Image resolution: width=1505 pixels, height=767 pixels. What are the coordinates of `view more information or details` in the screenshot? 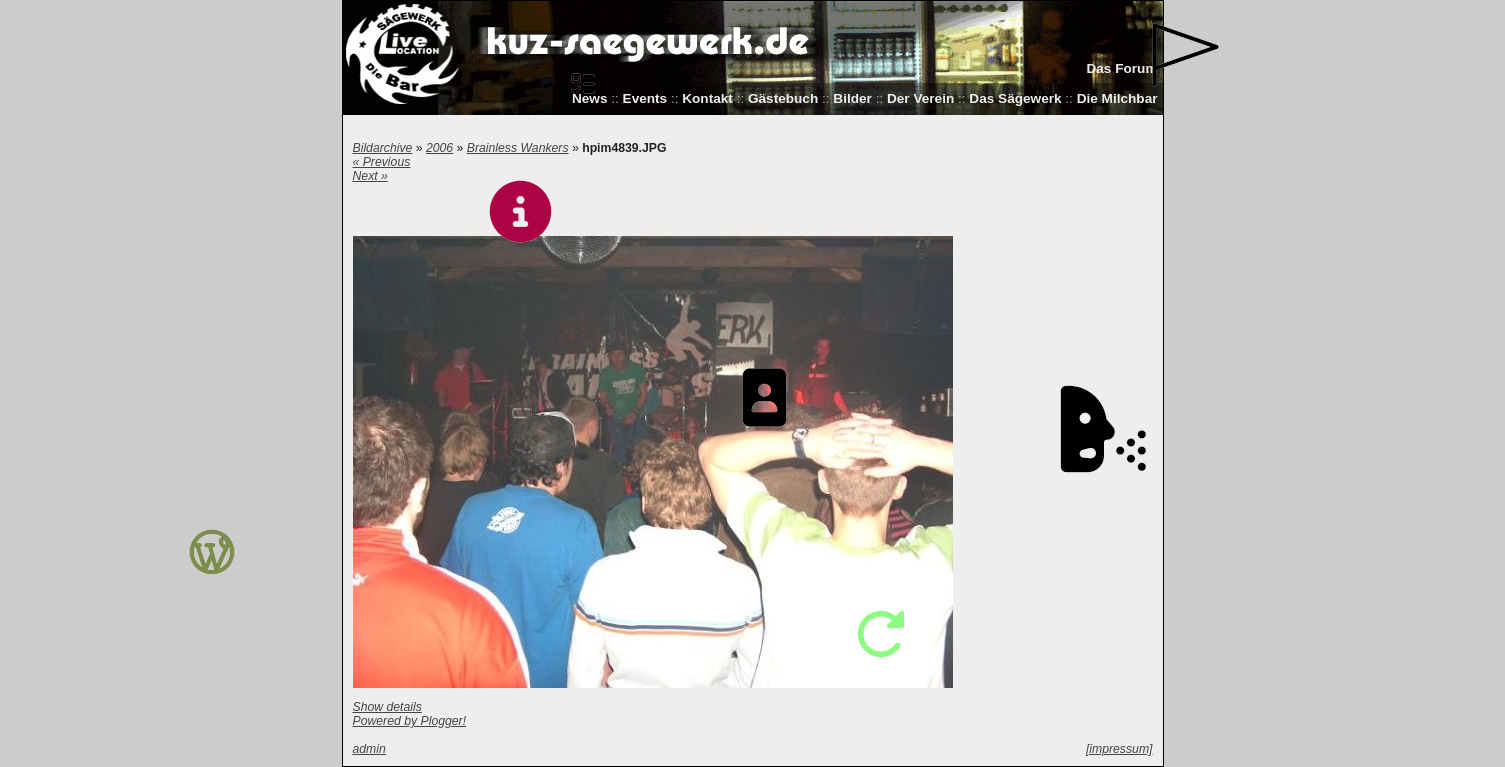 It's located at (520, 211).